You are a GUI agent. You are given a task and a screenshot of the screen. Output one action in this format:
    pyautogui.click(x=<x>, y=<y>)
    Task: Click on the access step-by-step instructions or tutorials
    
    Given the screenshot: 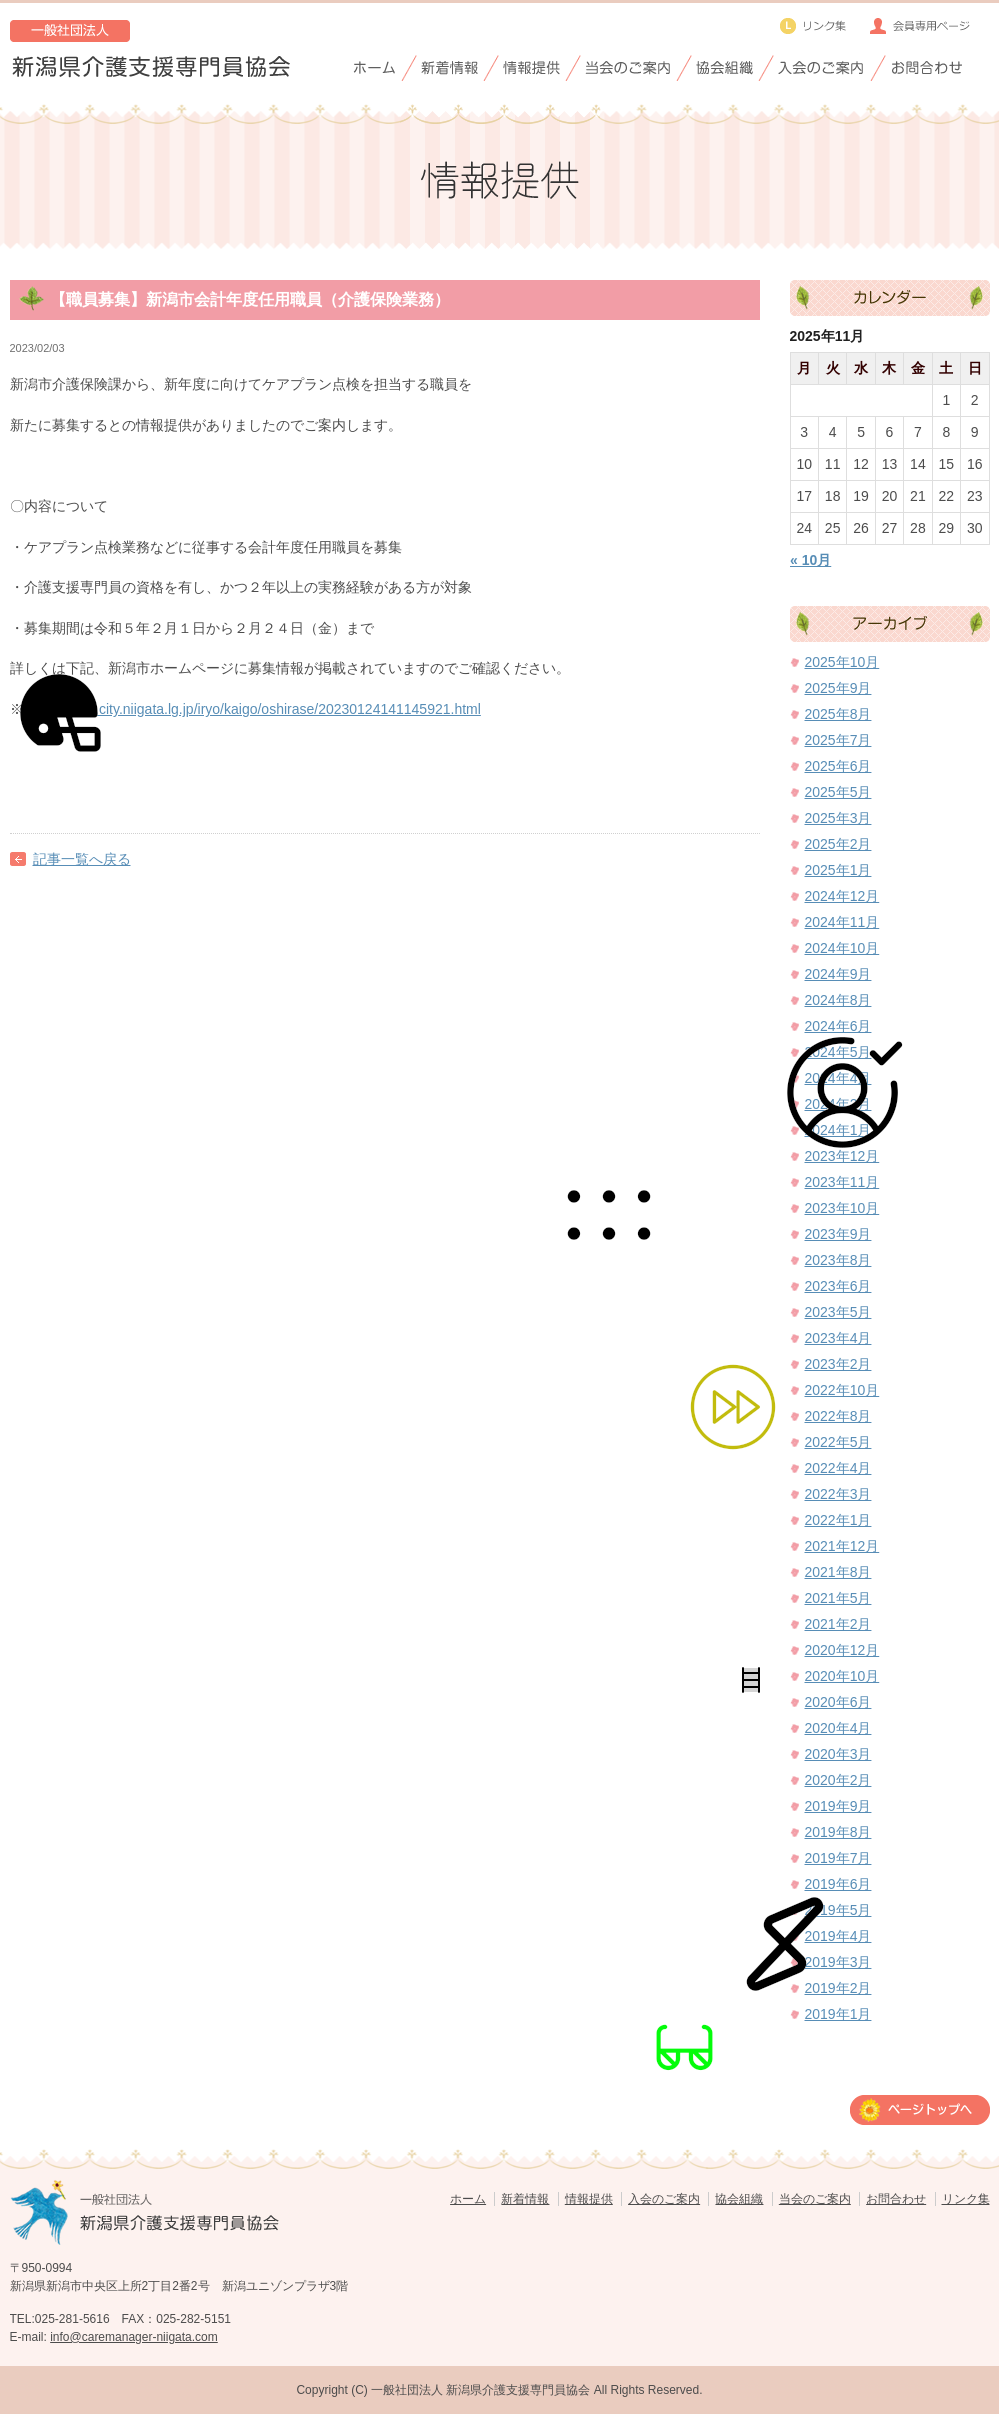 What is the action you would take?
    pyautogui.click(x=751, y=1680)
    